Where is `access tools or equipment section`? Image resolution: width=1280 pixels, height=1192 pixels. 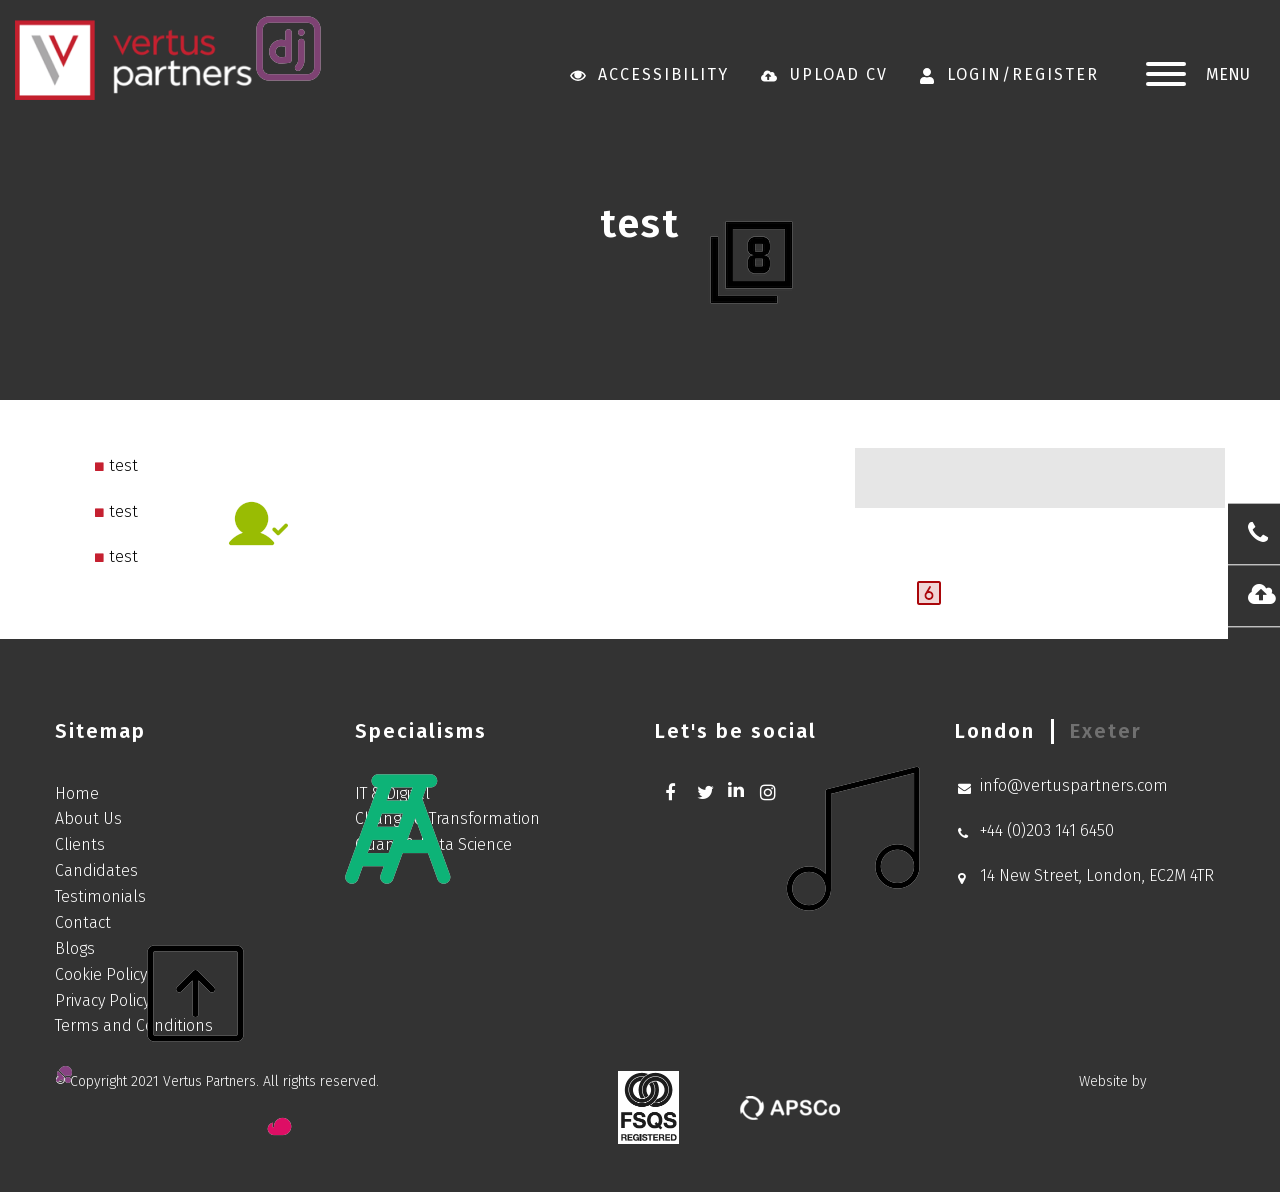 access tools or equipment section is located at coordinates (400, 829).